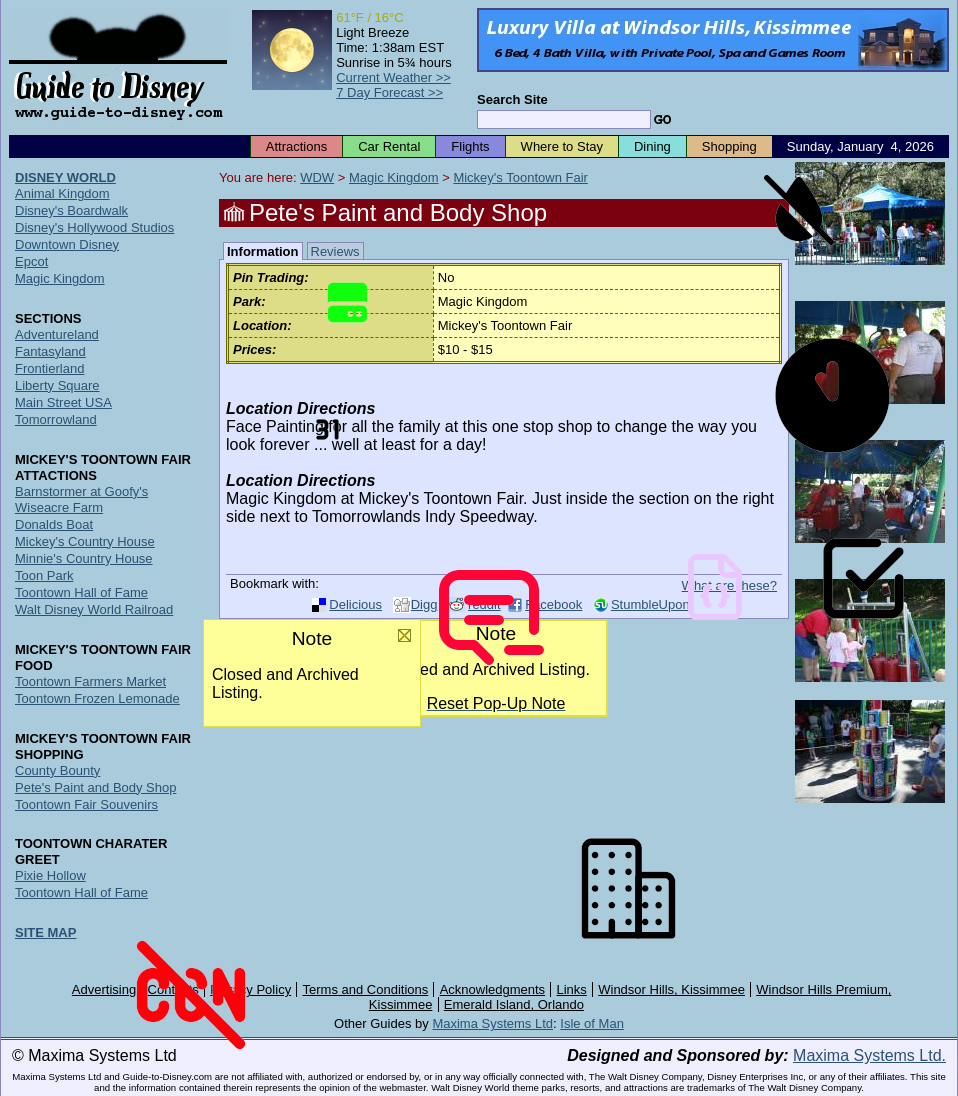 The image size is (958, 1096). Describe the element at coordinates (715, 587) in the screenshot. I see `view or open a JSON file` at that location.